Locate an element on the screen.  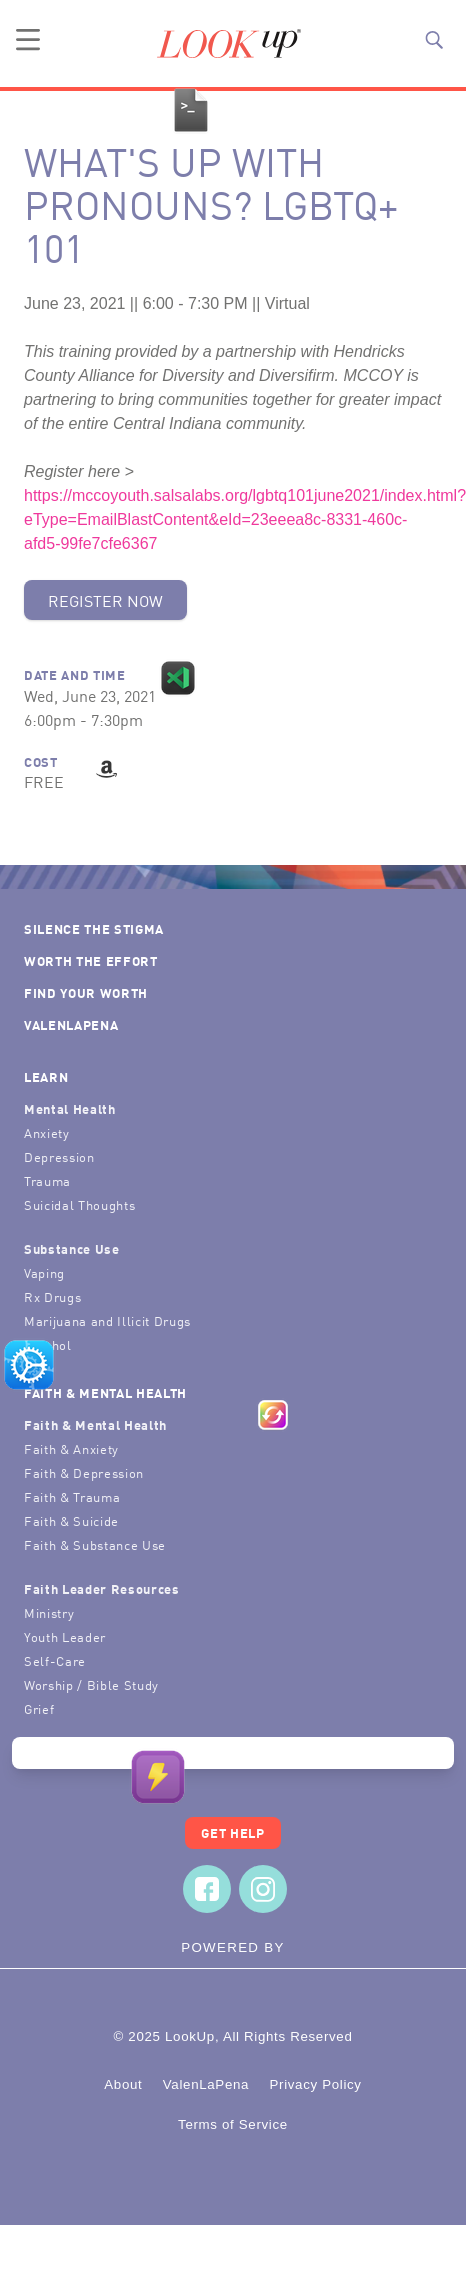
a shell script or command line executable file is located at coordinates (191, 111).